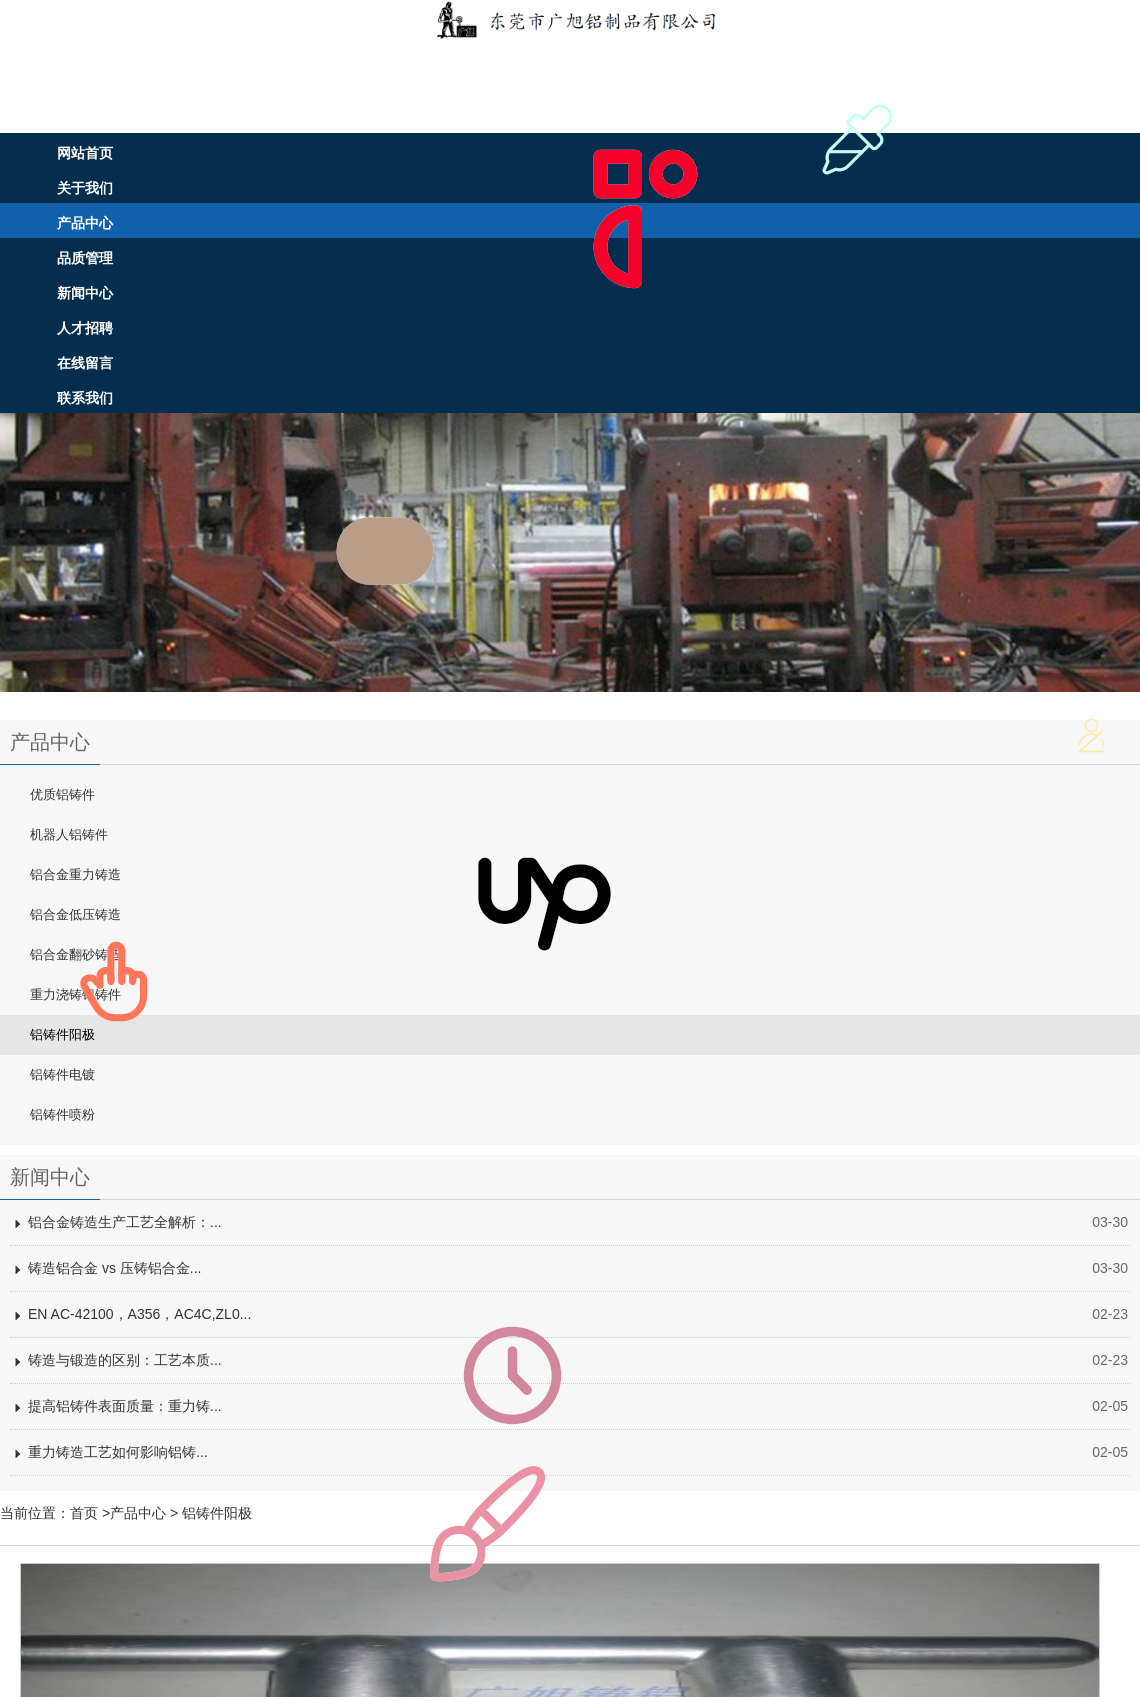  I want to click on access medication or pharmacy features, so click(385, 551).